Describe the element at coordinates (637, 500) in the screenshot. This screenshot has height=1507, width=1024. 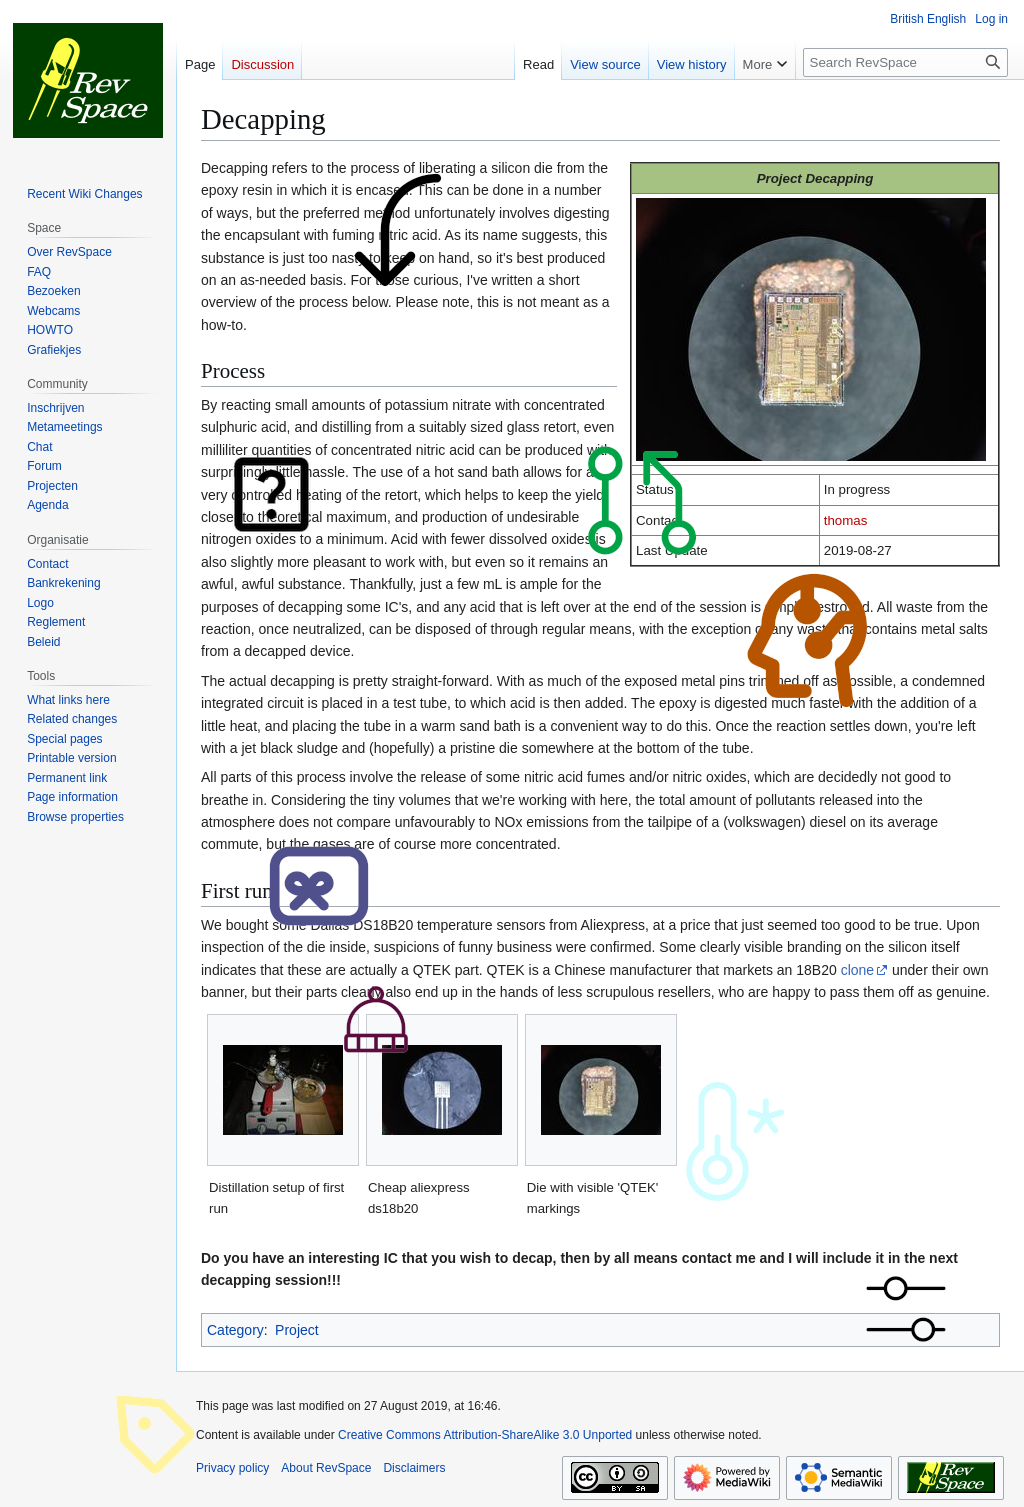
I see `create a new pull request` at that location.